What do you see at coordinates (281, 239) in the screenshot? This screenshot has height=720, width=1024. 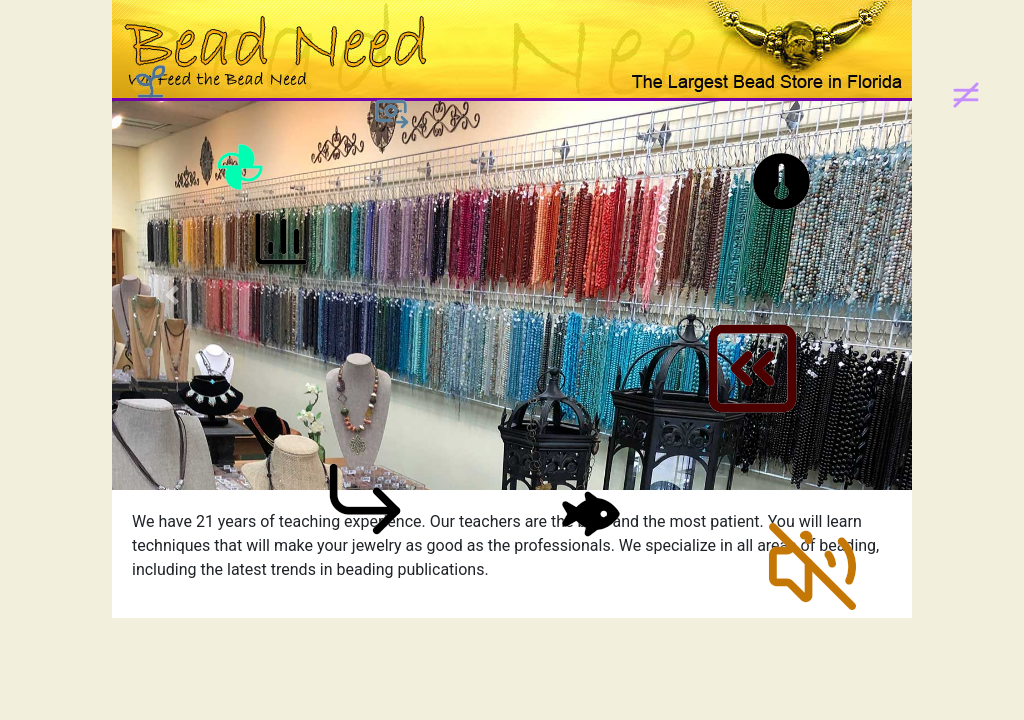 I see `view analytics or statistics` at bounding box center [281, 239].